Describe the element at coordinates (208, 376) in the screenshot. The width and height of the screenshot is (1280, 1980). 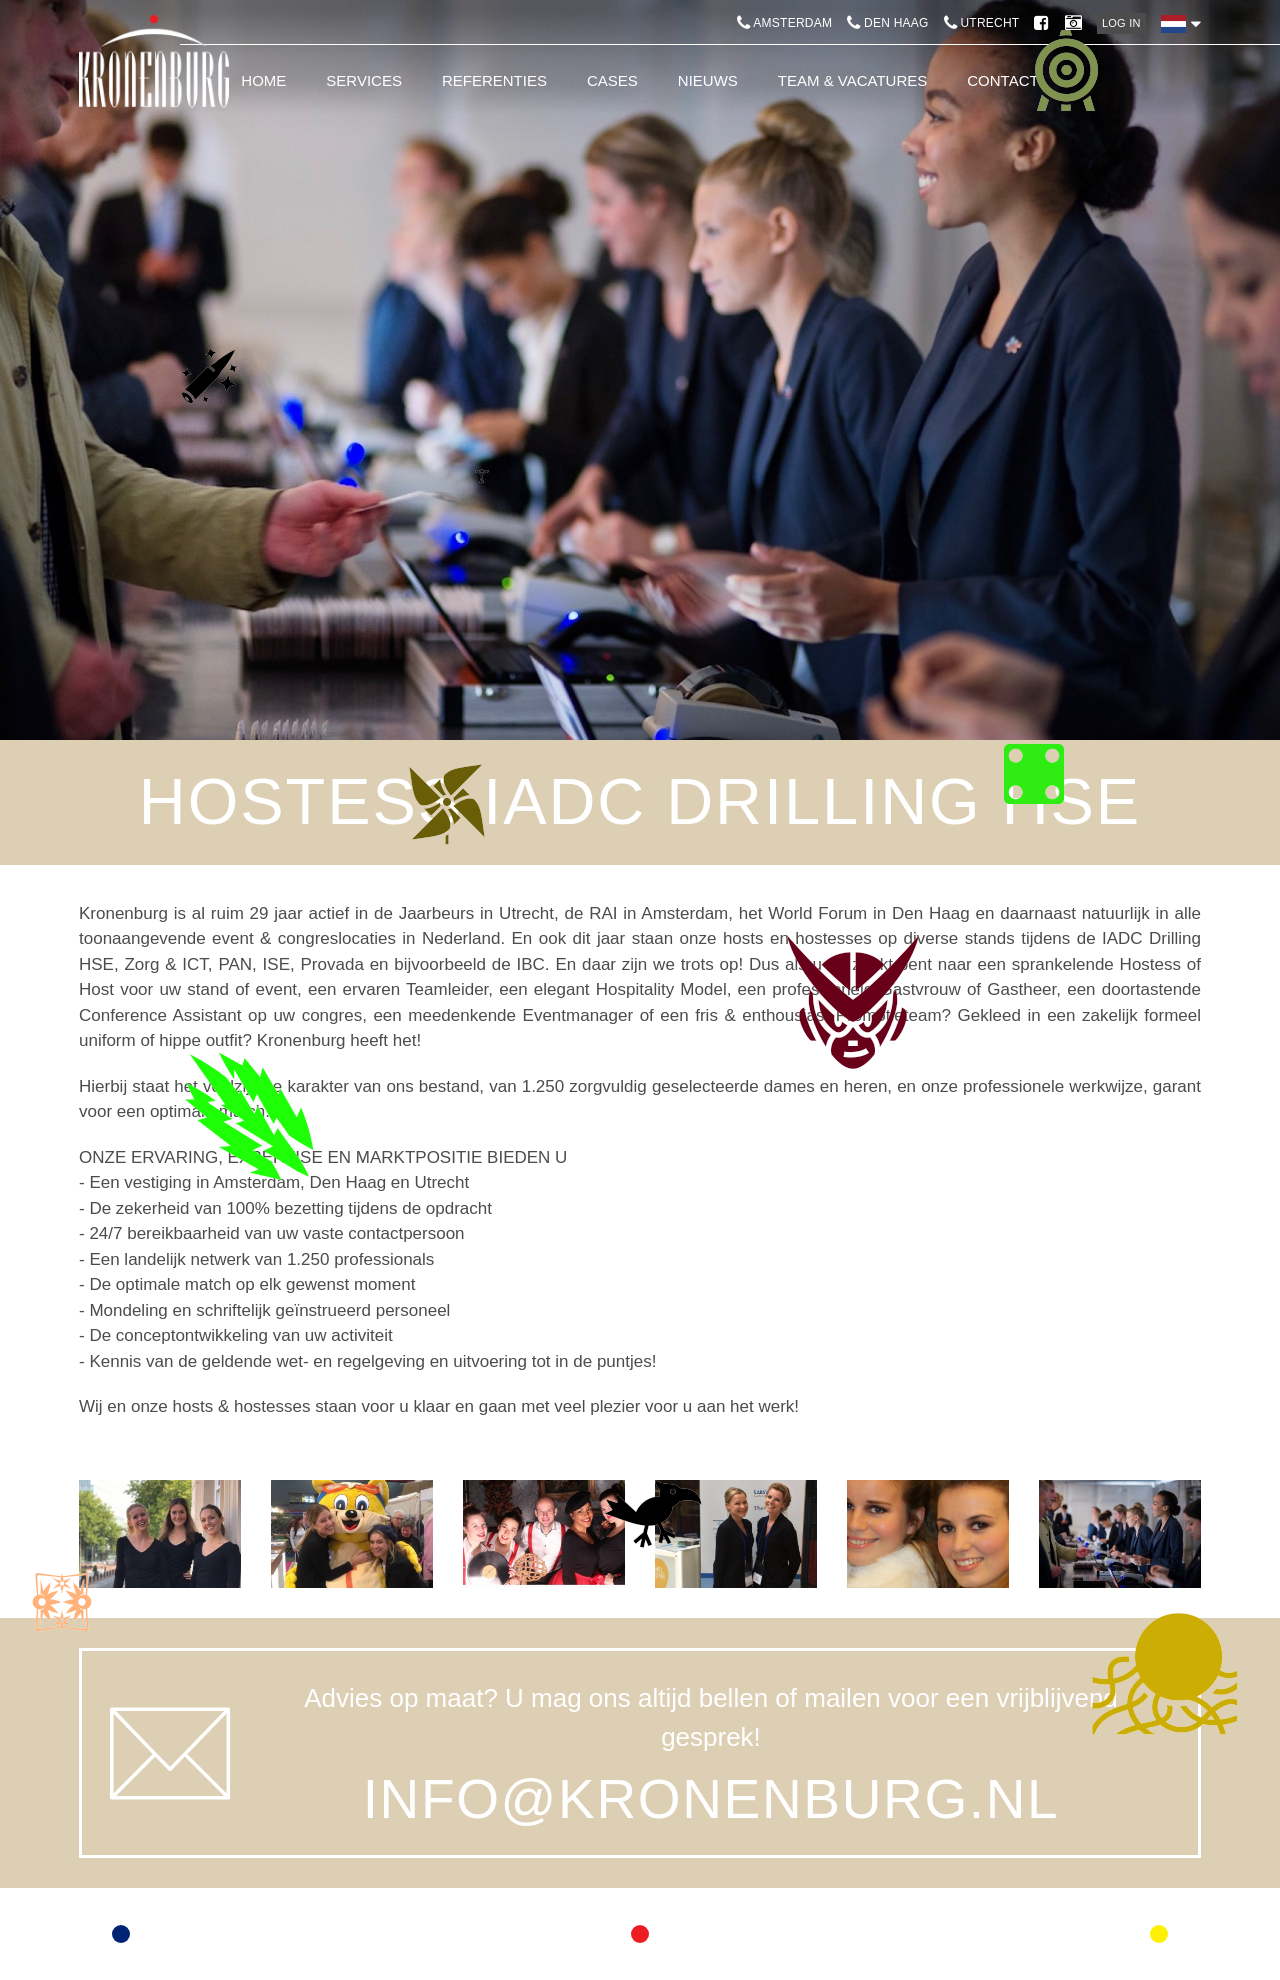
I see `special ammunition or power-up item` at that location.